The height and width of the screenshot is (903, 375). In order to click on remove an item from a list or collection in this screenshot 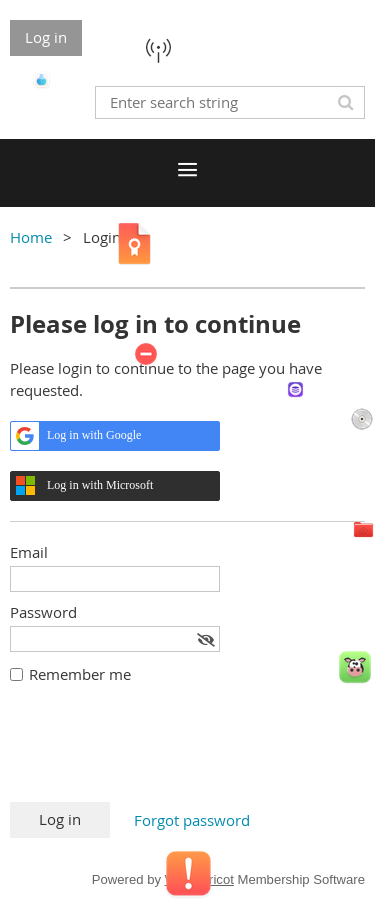, I will do `click(146, 354)`.